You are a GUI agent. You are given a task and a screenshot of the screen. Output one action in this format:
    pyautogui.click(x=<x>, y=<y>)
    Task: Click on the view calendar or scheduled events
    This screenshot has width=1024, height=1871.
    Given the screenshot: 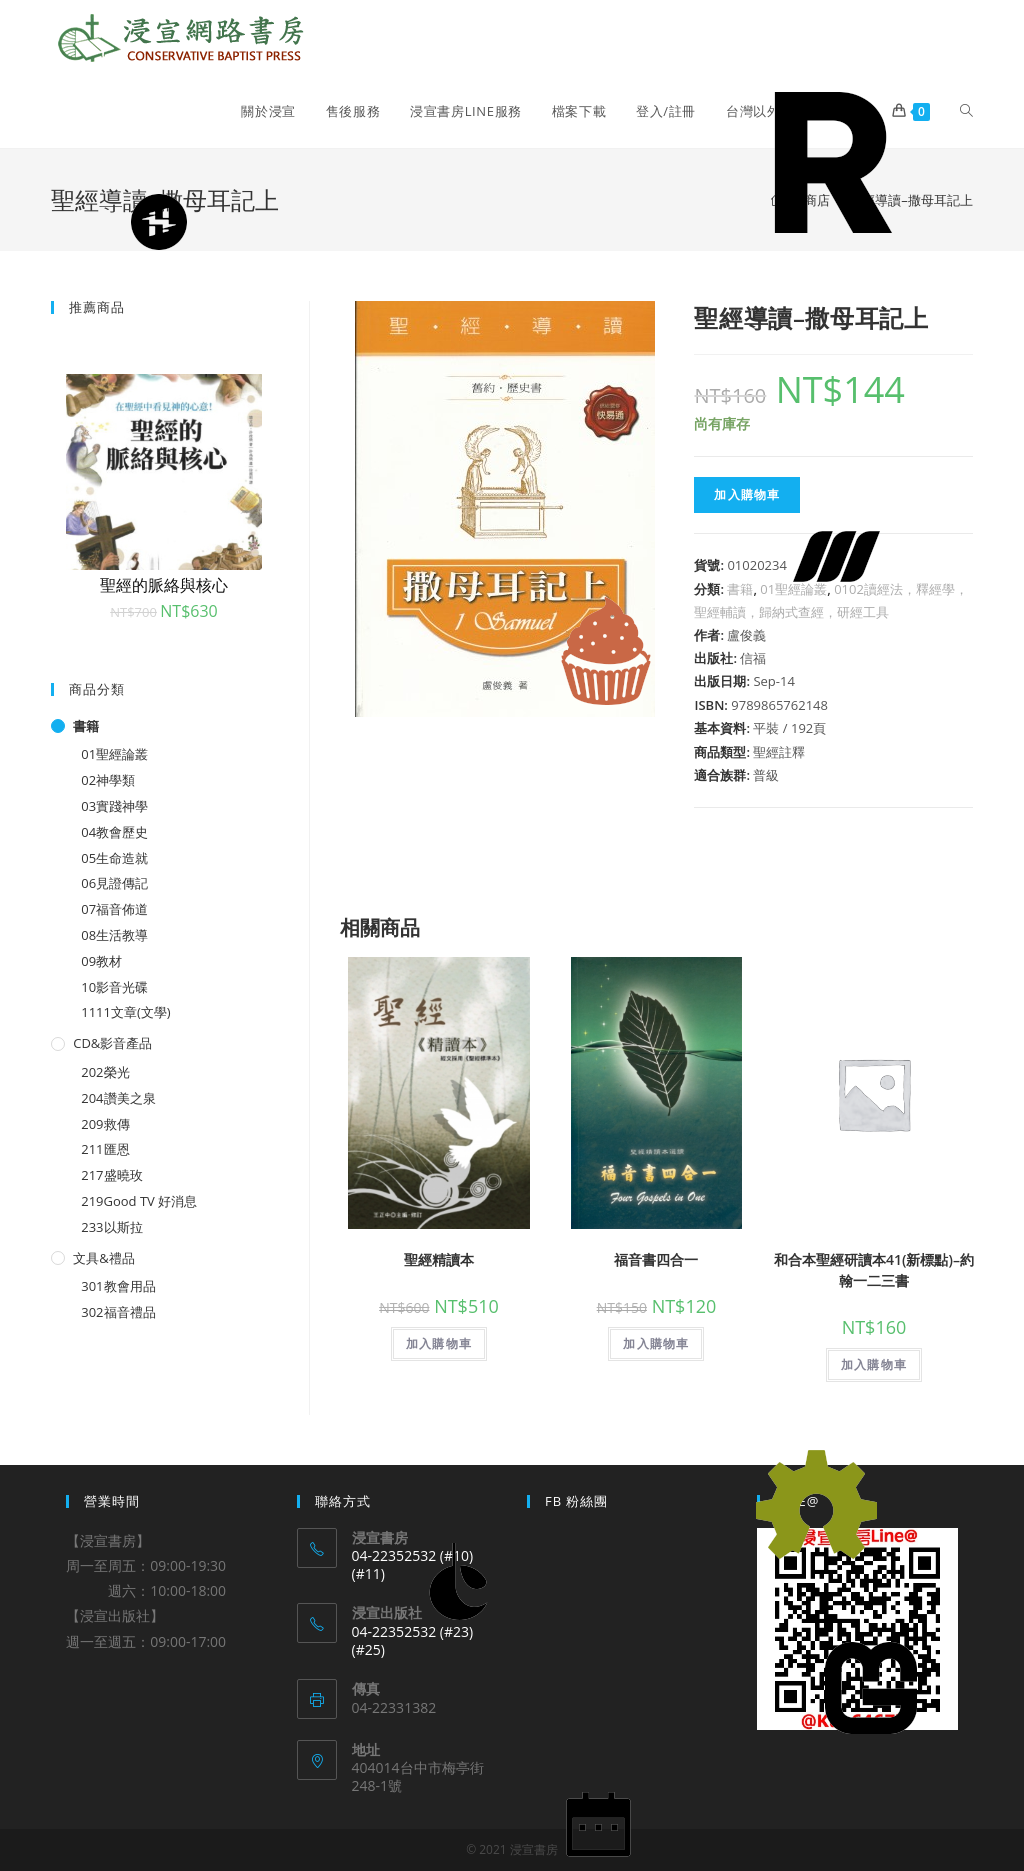 What is the action you would take?
    pyautogui.click(x=598, y=1827)
    